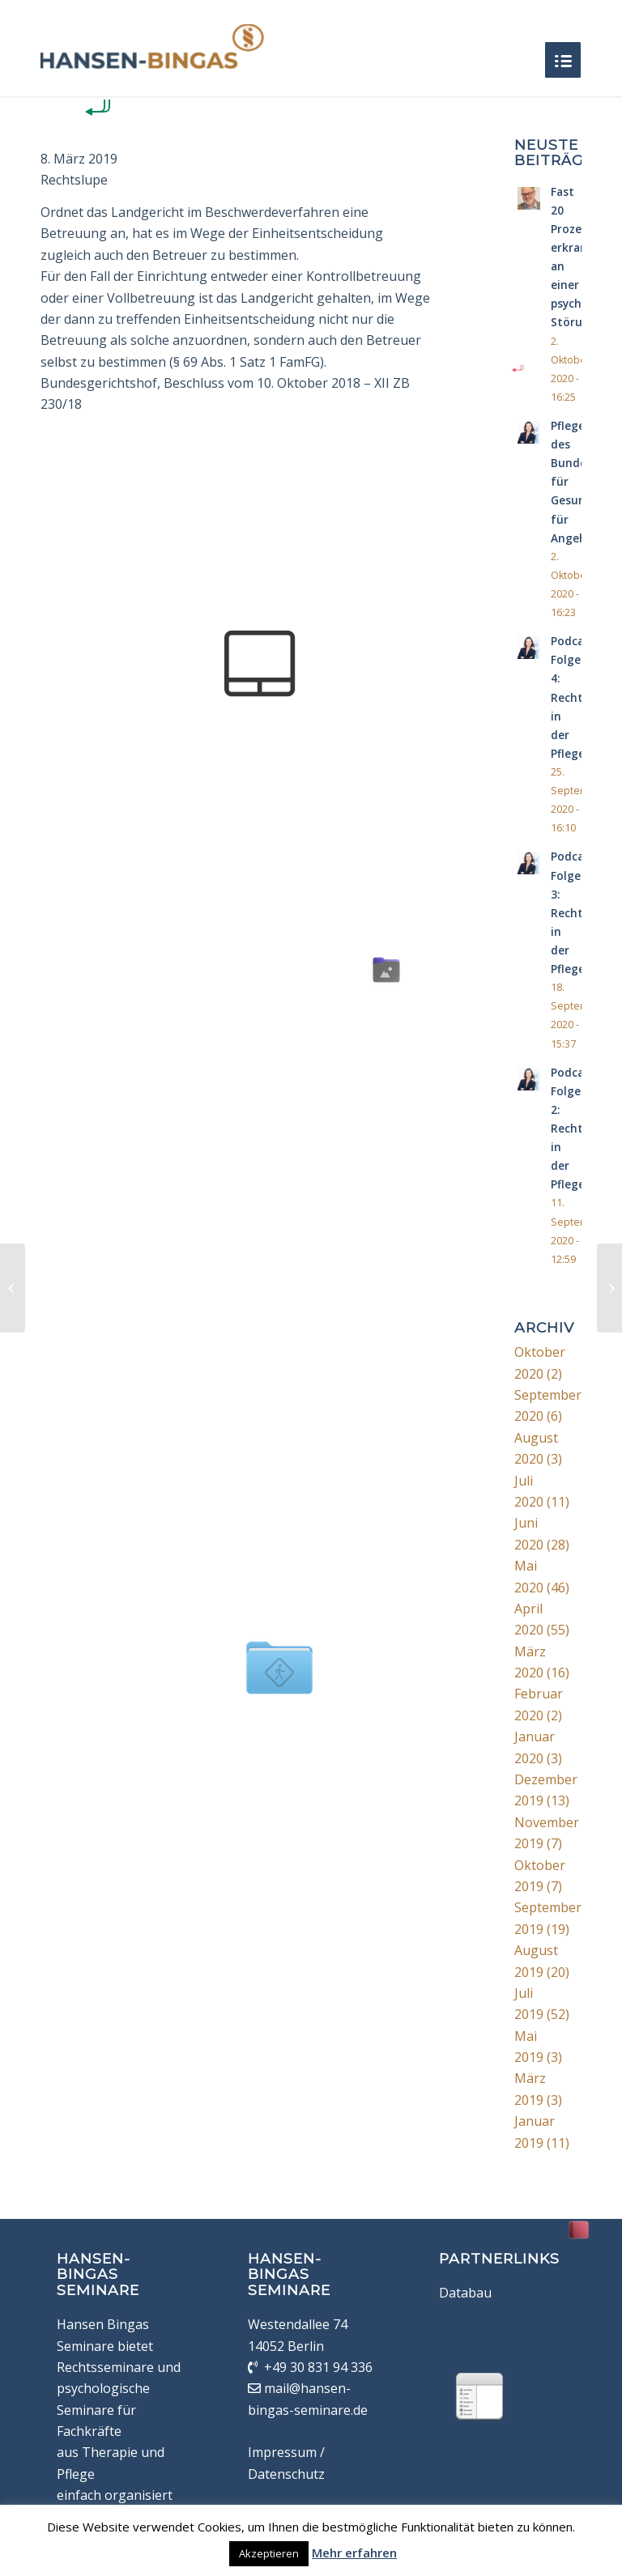 Image resolution: width=622 pixels, height=2576 pixels. What do you see at coordinates (386, 970) in the screenshot?
I see `open your pictures folder` at bounding box center [386, 970].